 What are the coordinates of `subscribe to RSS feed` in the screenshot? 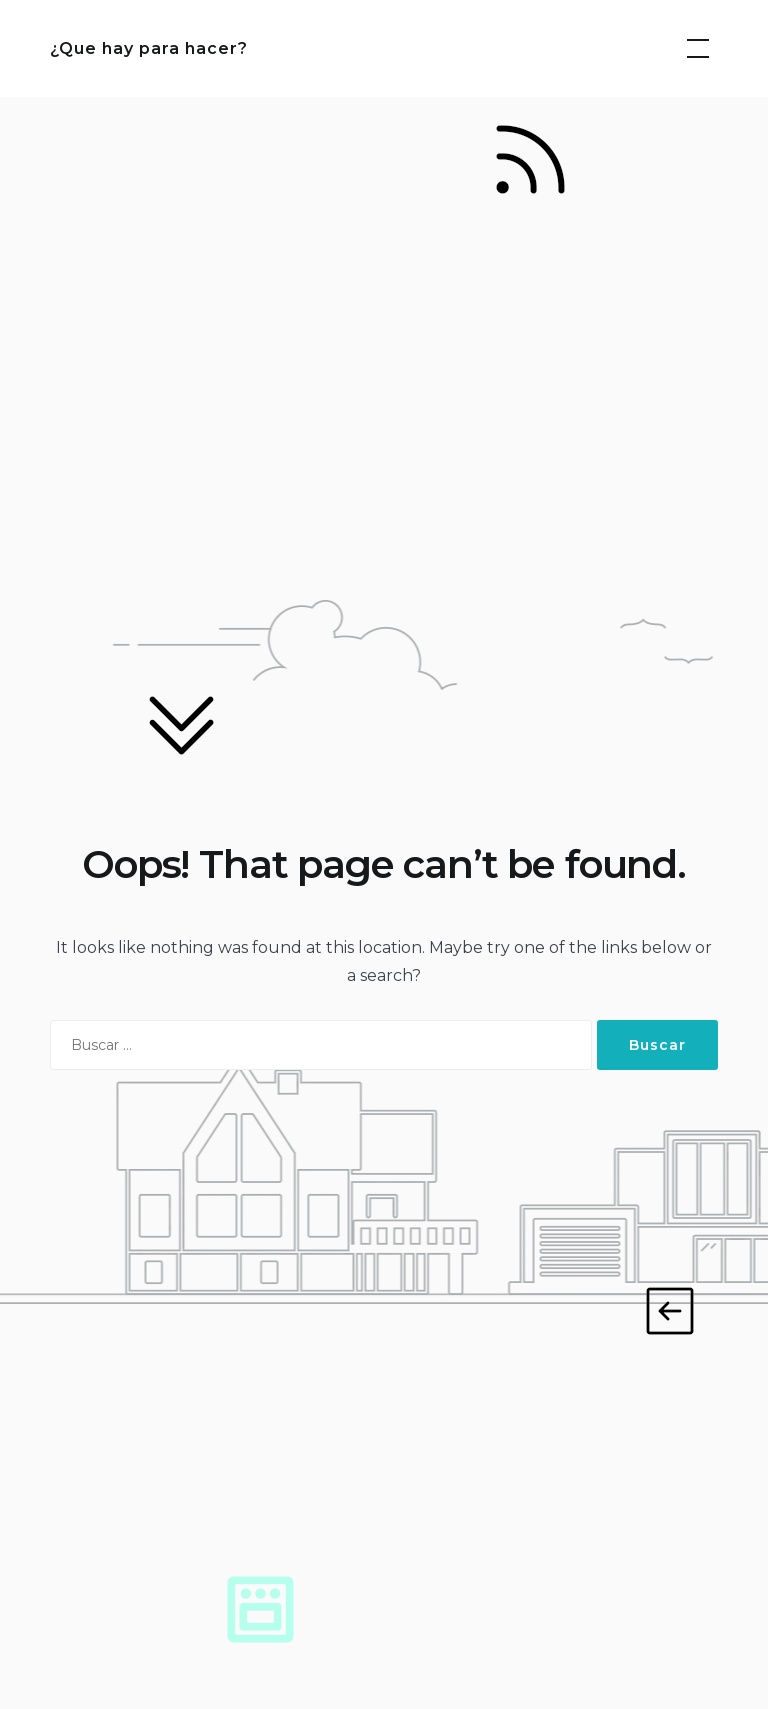 It's located at (530, 159).